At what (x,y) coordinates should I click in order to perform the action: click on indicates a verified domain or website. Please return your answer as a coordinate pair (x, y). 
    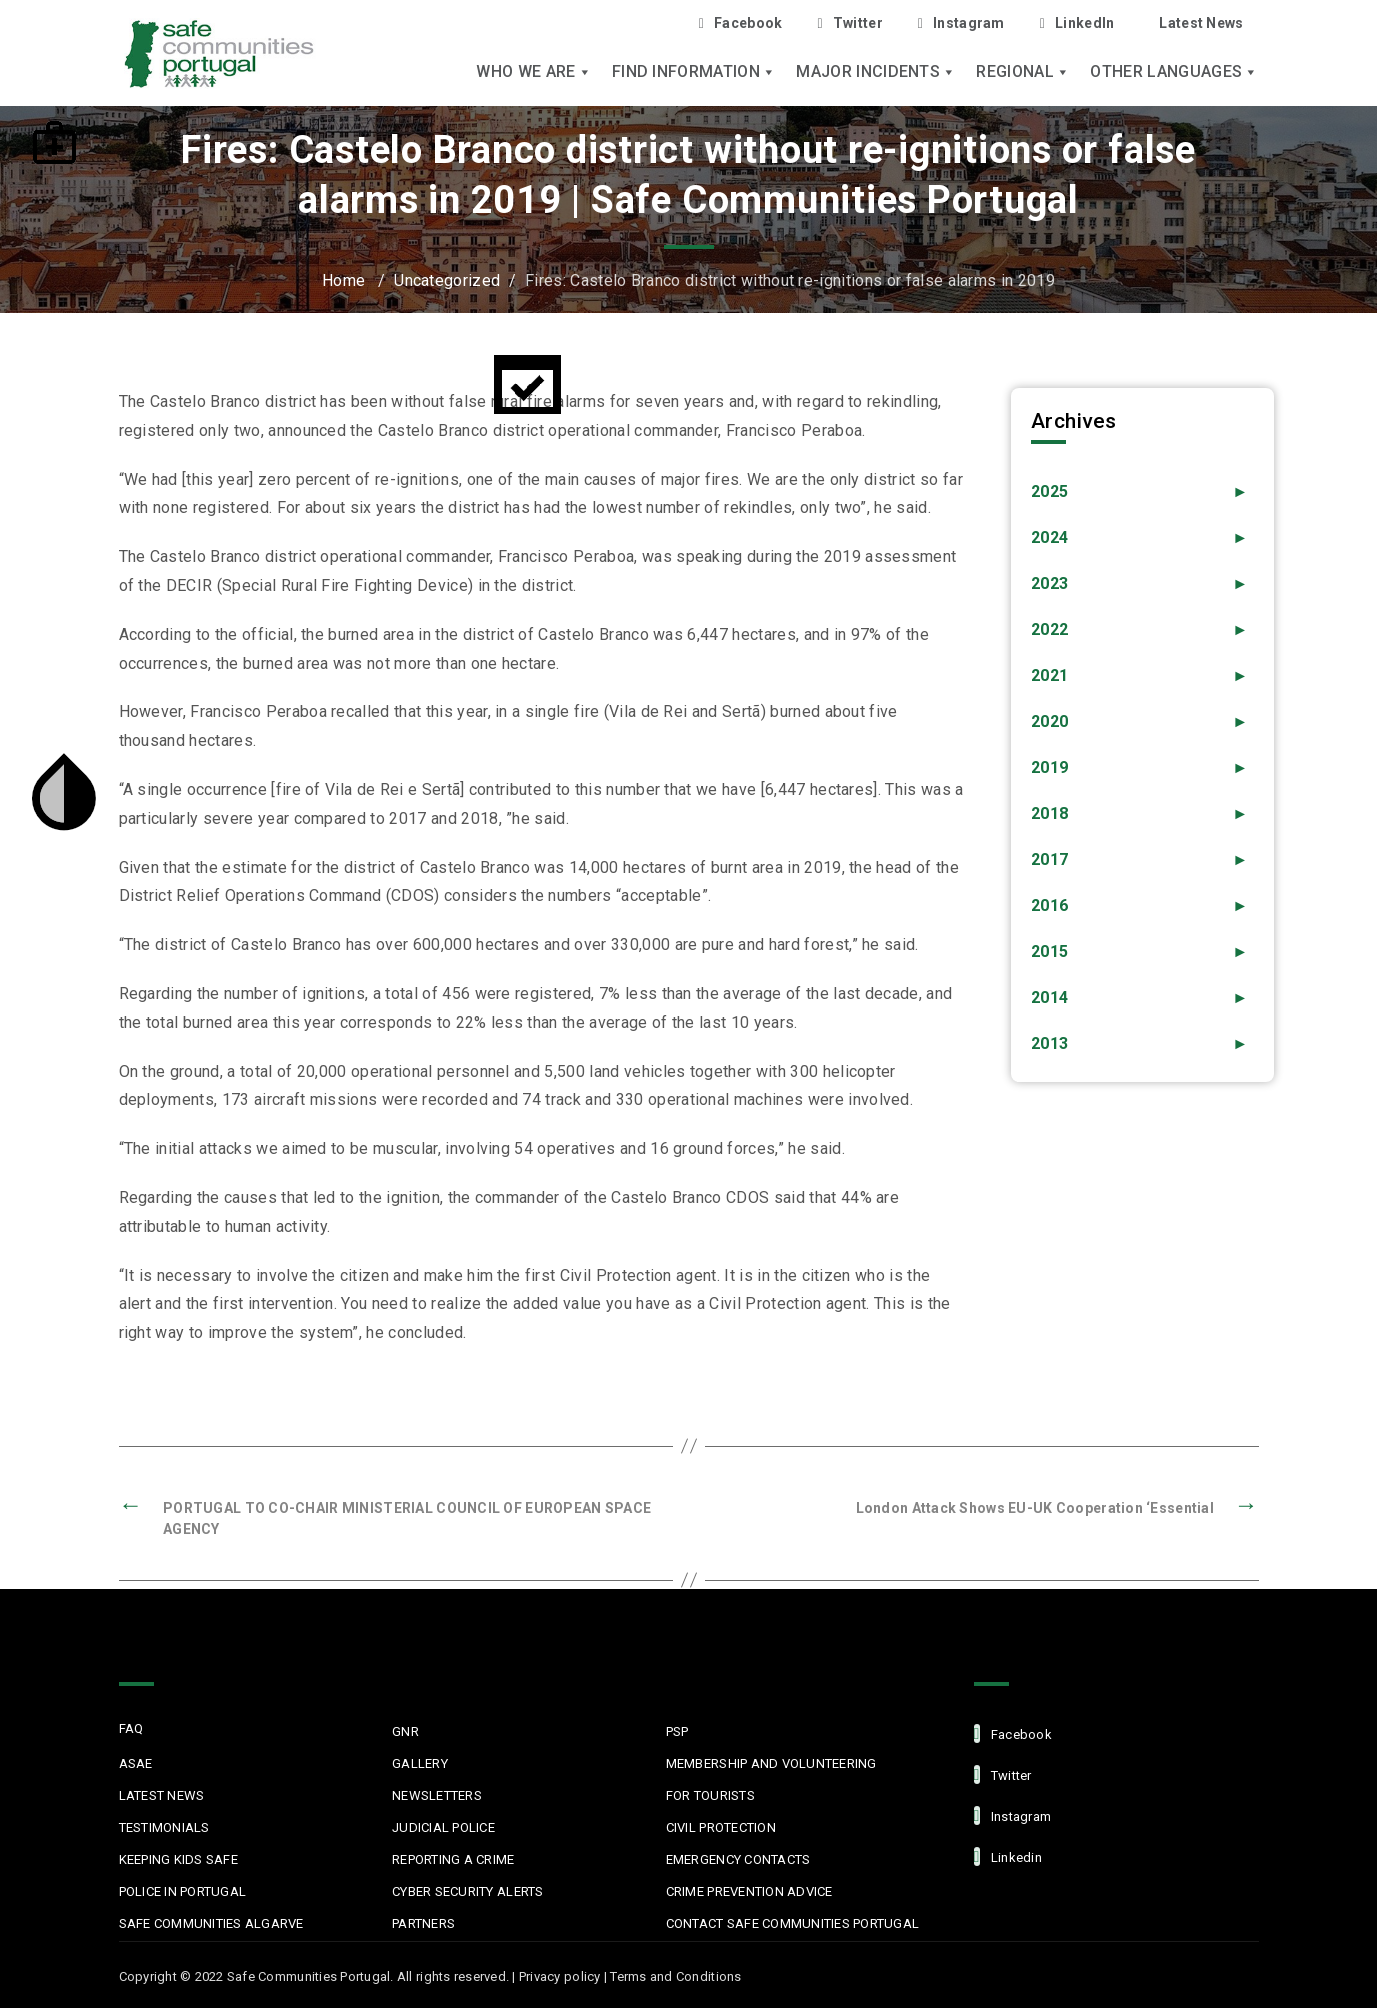
    Looking at the image, I should click on (527, 384).